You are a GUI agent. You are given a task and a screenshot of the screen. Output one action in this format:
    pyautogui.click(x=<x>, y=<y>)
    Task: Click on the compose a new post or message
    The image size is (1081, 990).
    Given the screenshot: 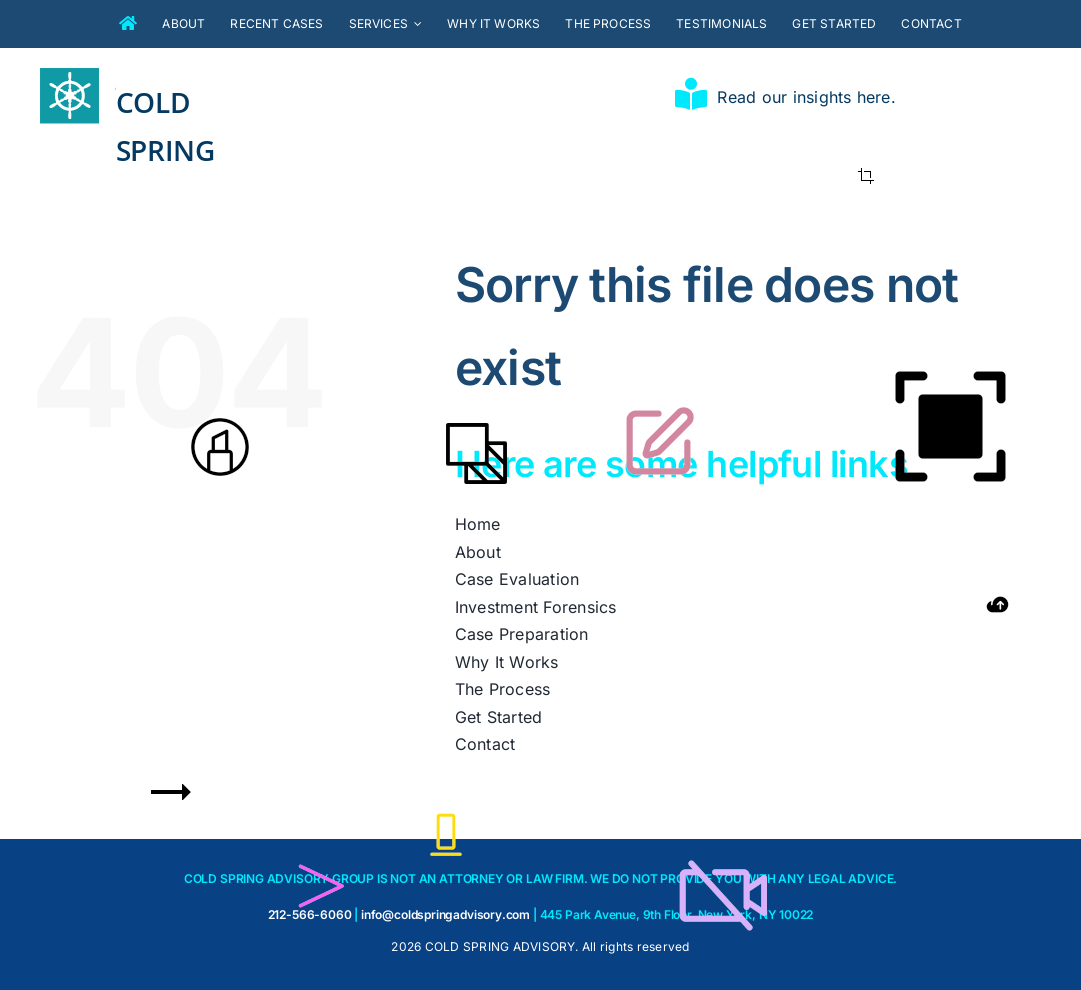 What is the action you would take?
    pyautogui.click(x=658, y=442)
    